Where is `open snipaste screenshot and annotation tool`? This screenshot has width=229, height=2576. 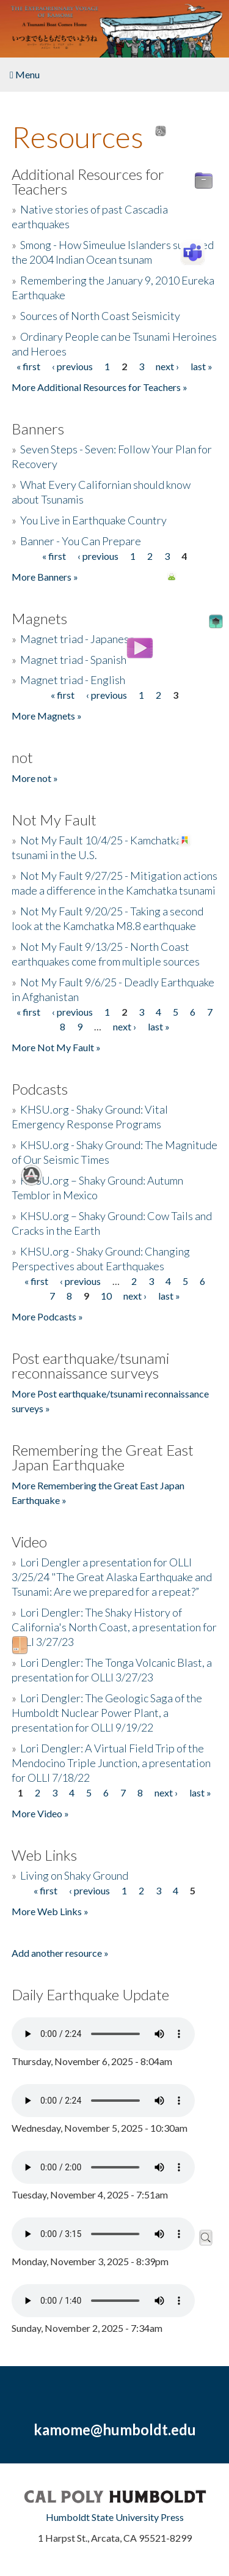 open snipaste screenshot and annotation tool is located at coordinates (184, 839).